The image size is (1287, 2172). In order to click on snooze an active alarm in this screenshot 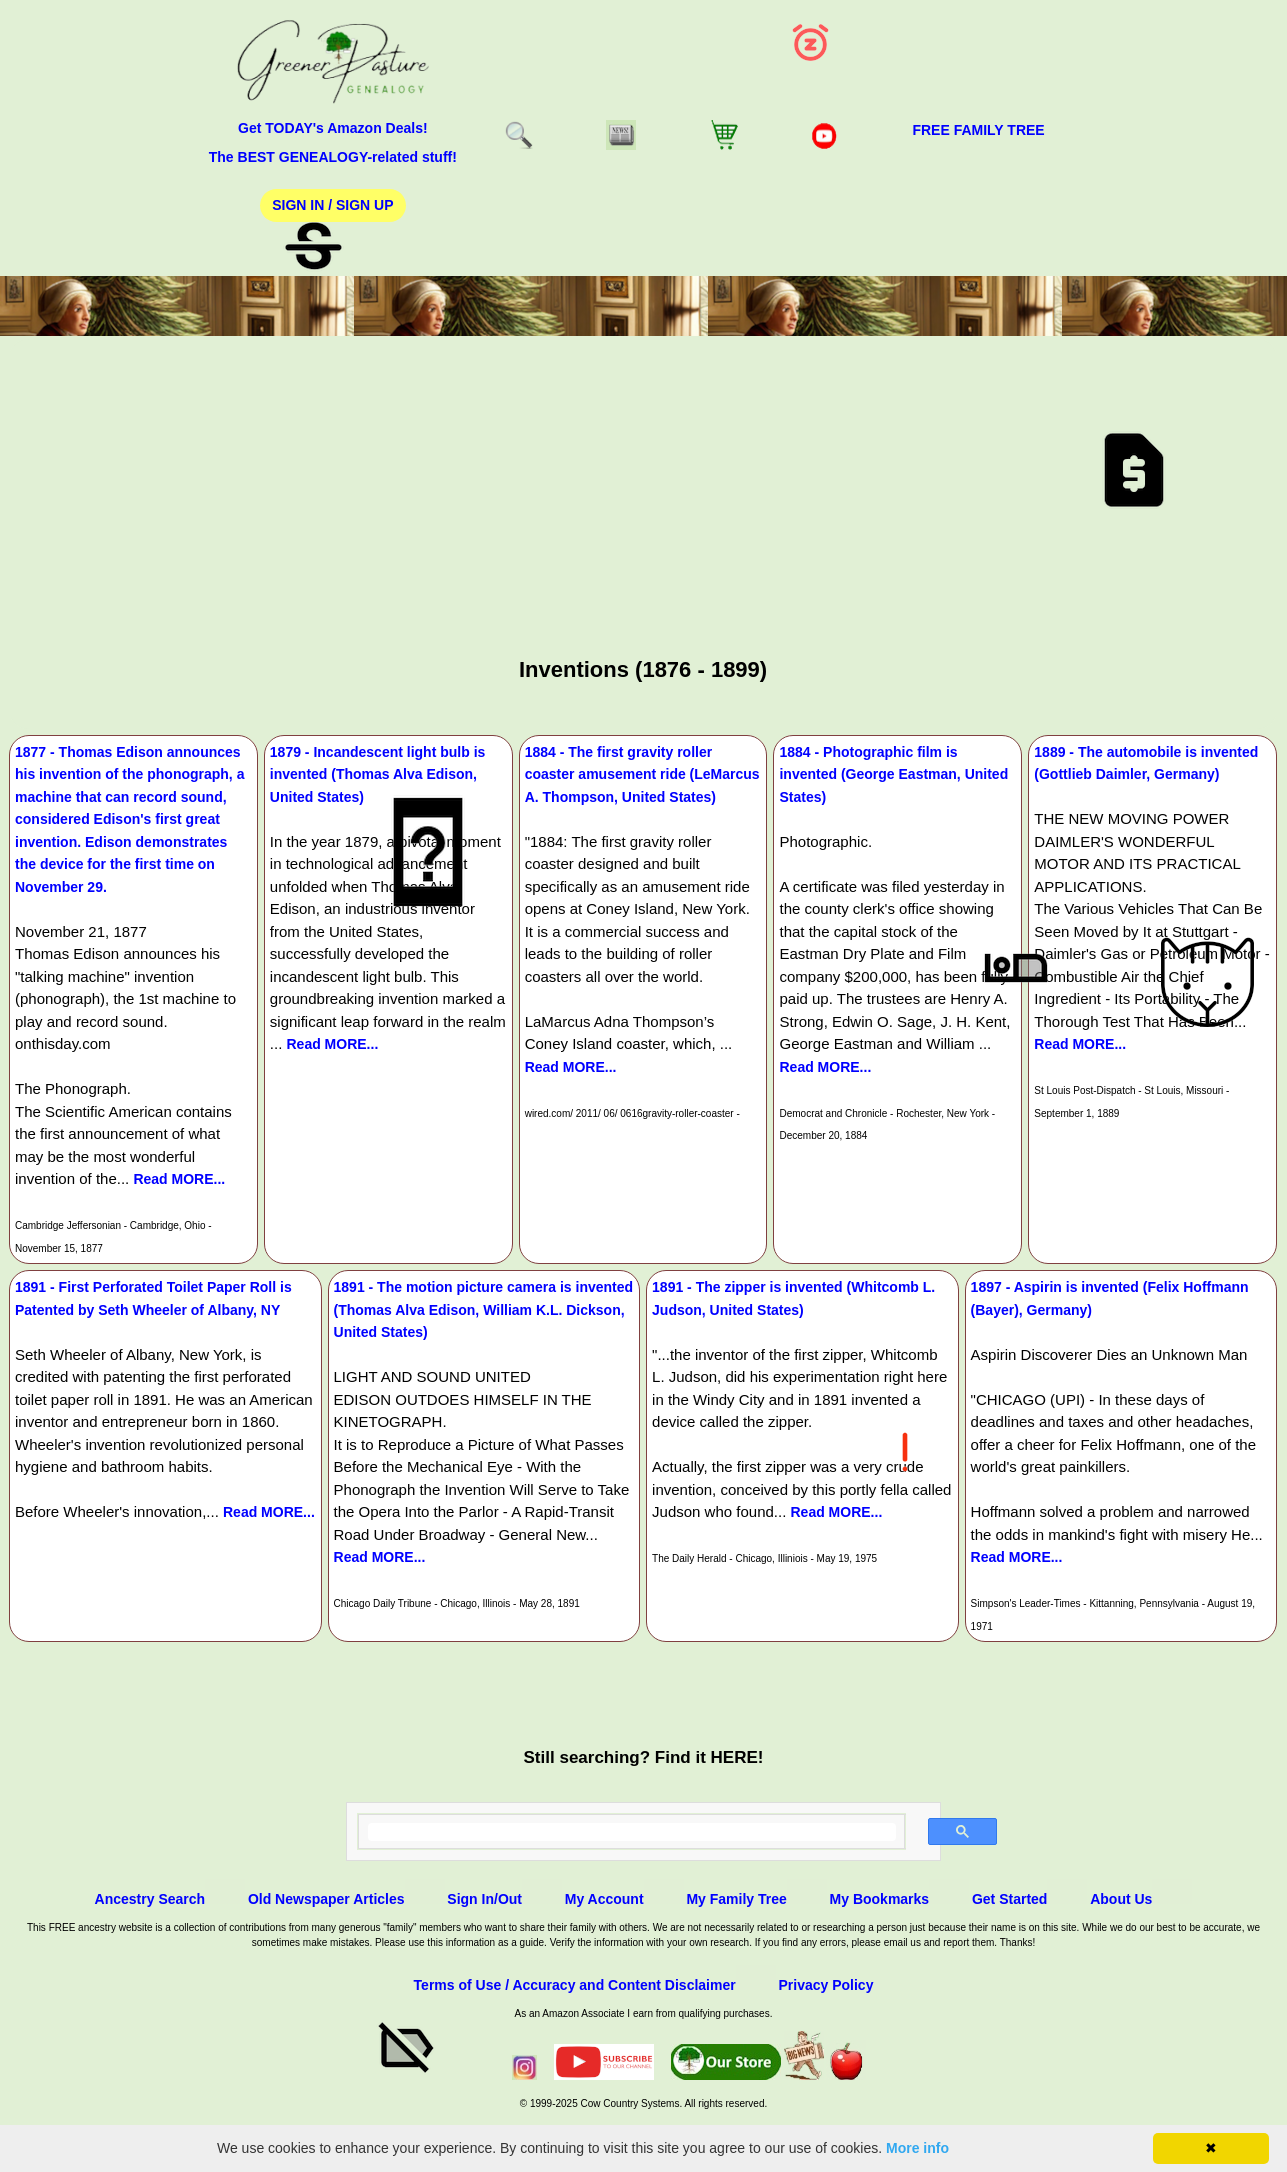, I will do `click(810, 42)`.